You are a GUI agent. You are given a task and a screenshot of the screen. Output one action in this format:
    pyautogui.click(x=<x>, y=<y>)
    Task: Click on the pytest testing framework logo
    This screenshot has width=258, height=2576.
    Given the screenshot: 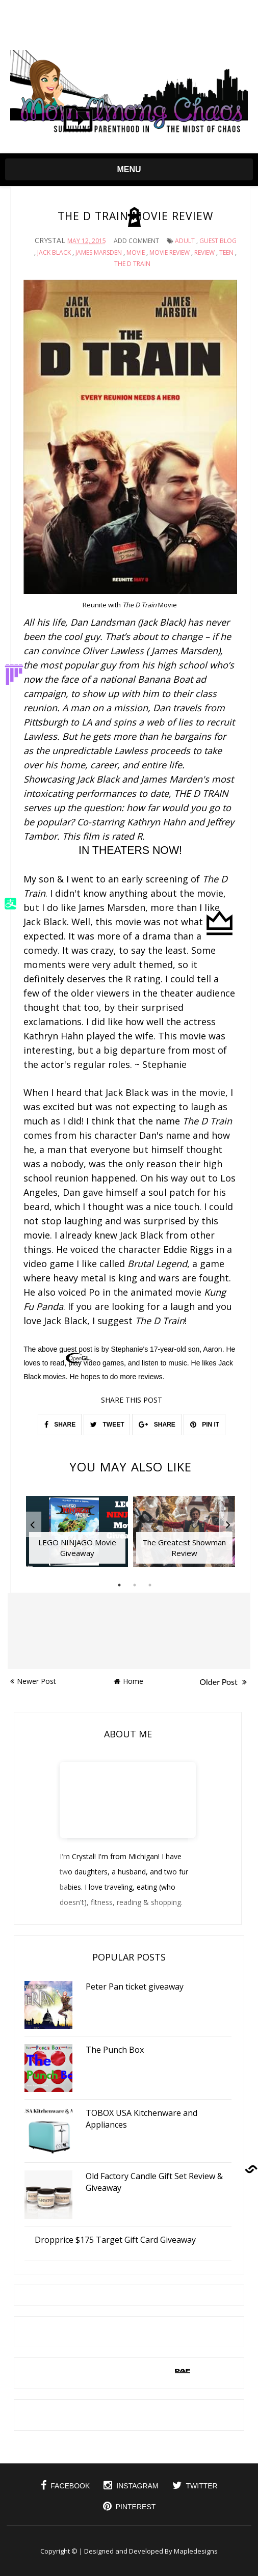 What is the action you would take?
    pyautogui.click(x=14, y=674)
    